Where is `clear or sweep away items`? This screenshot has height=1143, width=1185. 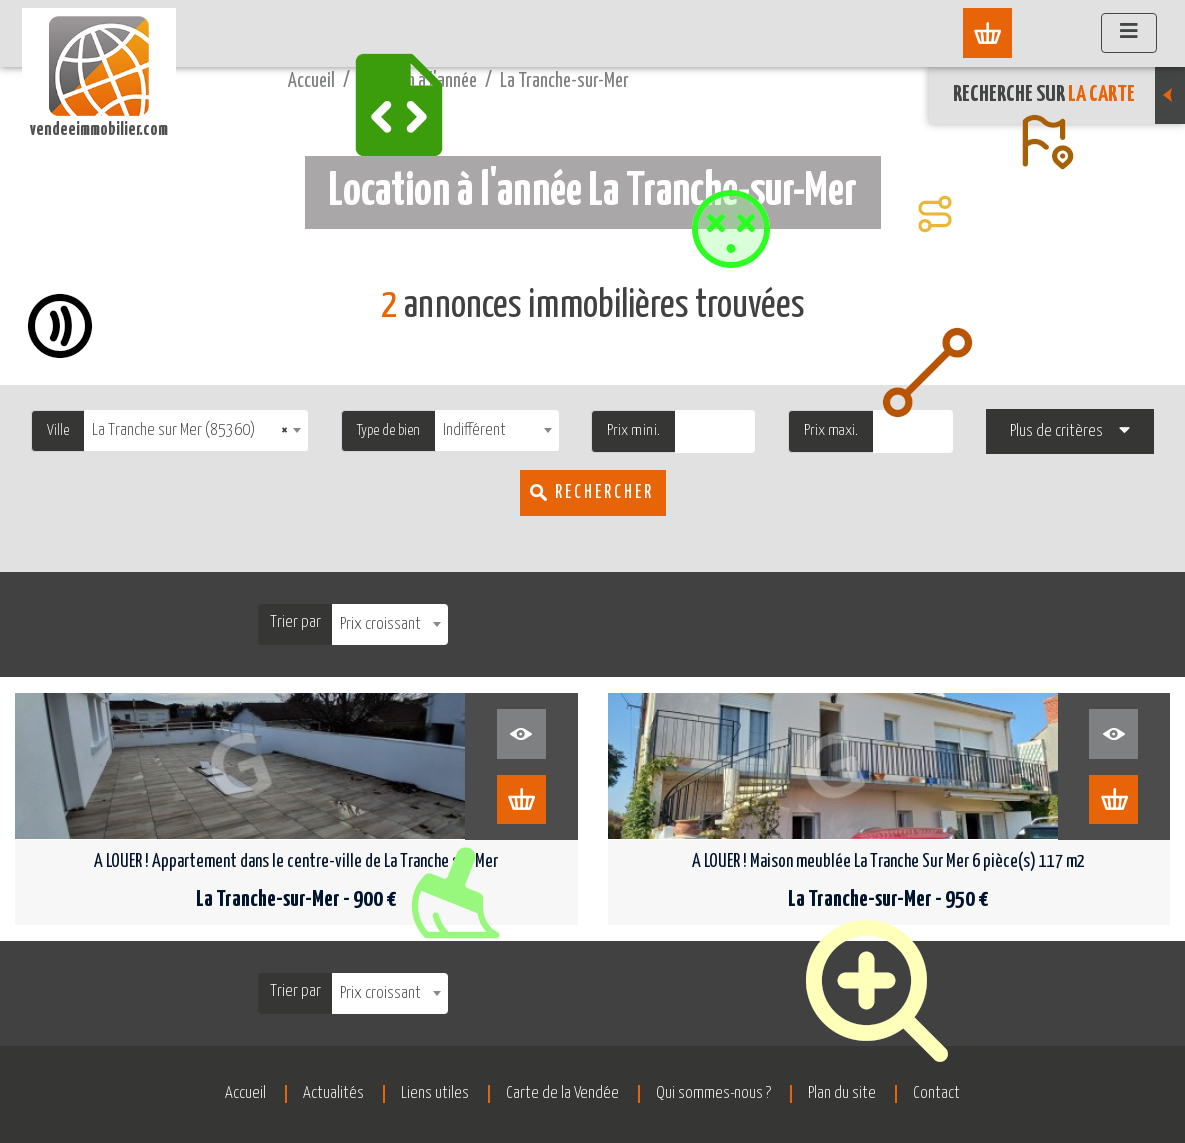
clear or sweep away items is located at coordinates (454, 896).